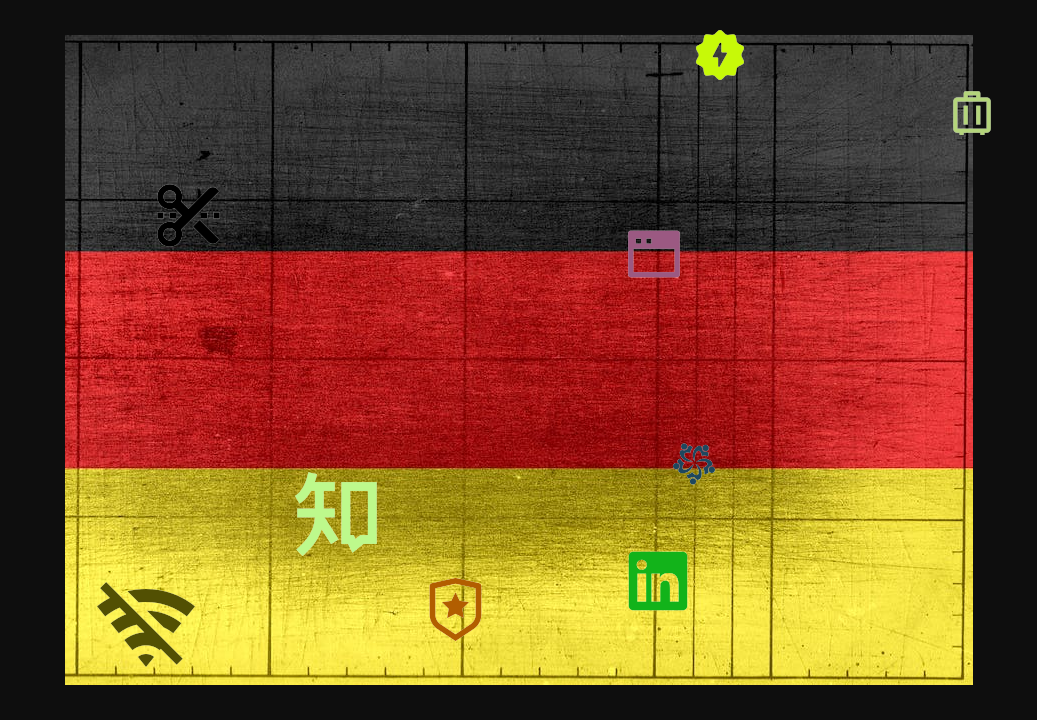 The width and height of the screenshot is (1037, 720). I want to click on open zhihu app, so click(337, 513).